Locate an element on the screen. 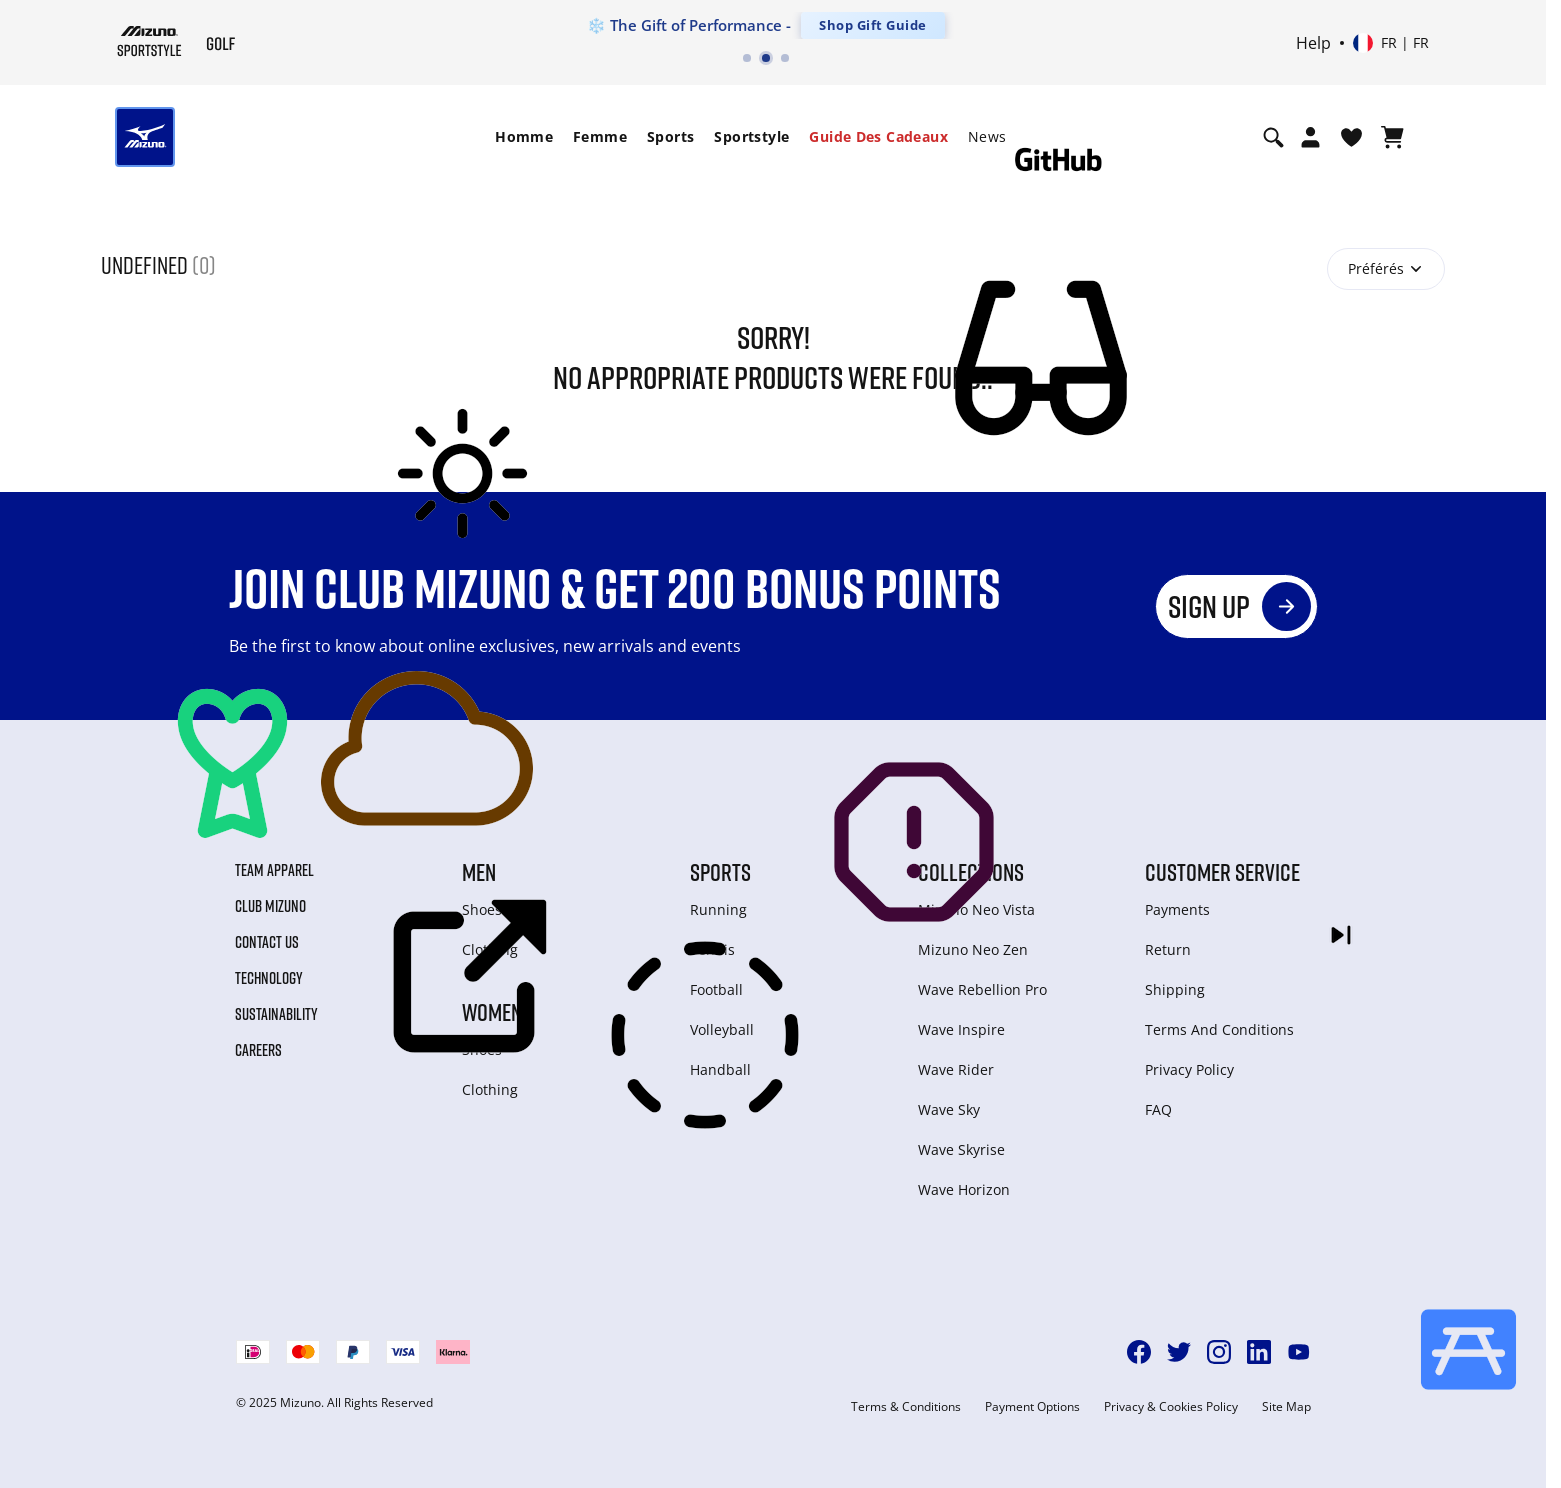 This screenshot has height=1488, width=1561. access reading mode or reader view is located at coordinates (1041, 358).